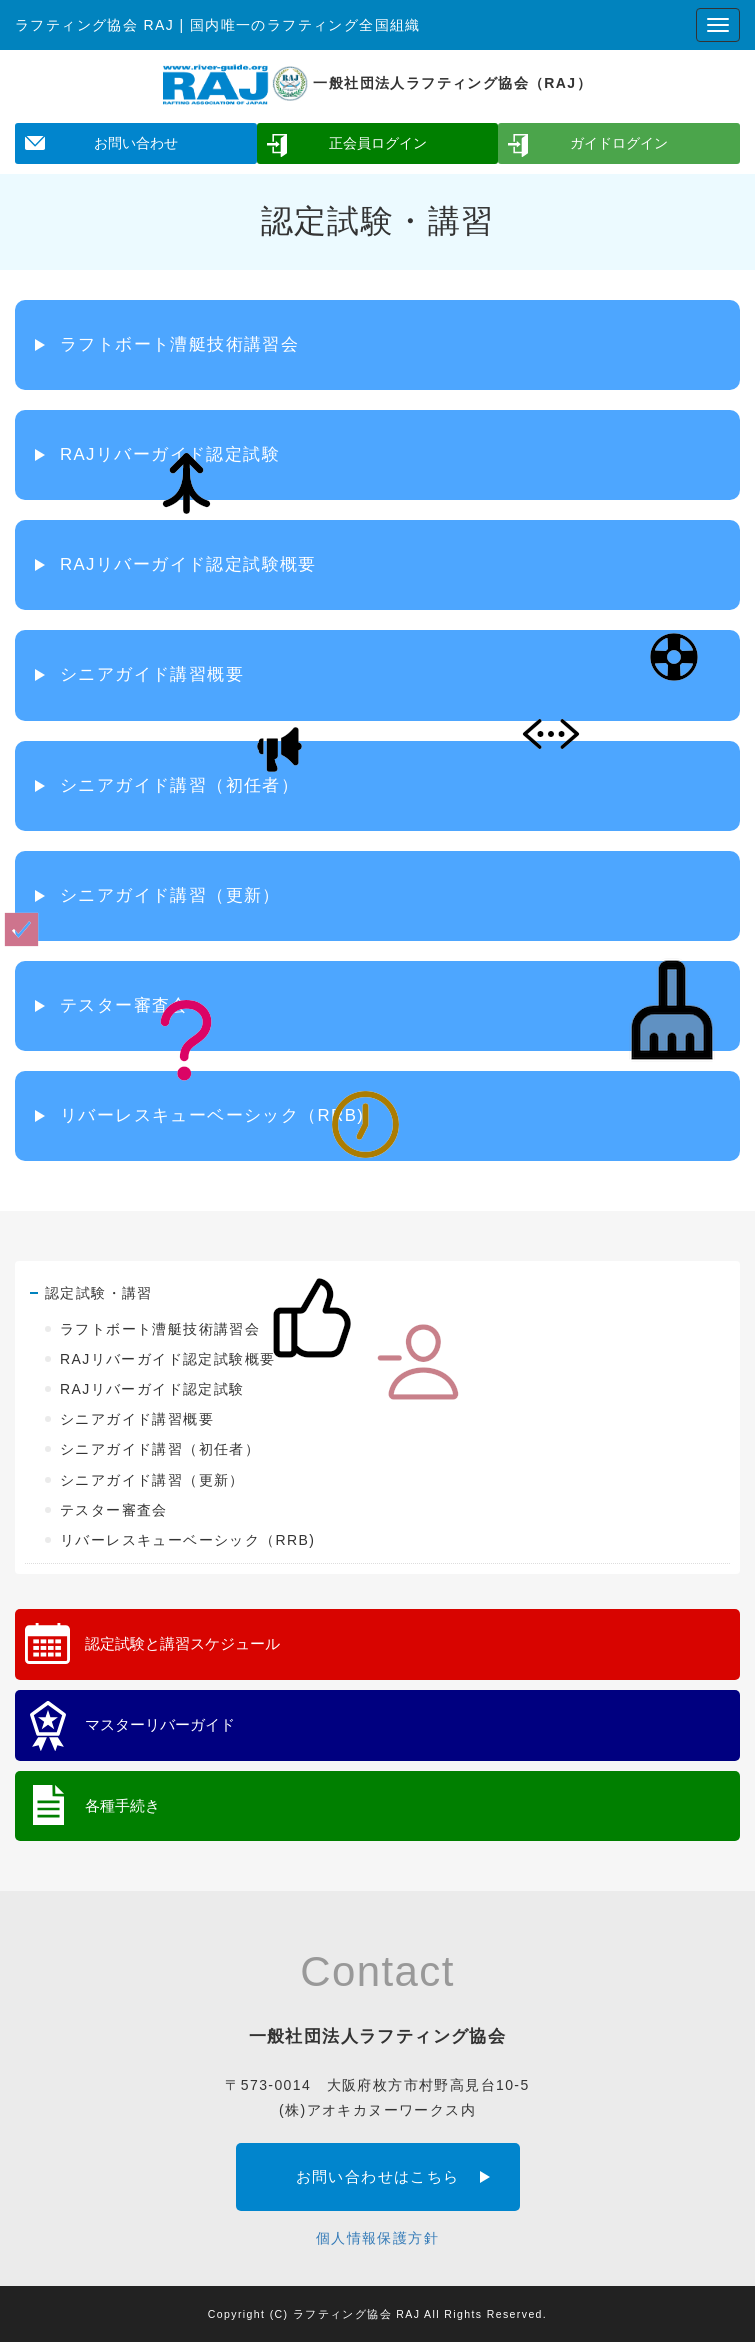 Image resolution: width=755 pixels, height=2342 pixels. Describe the element at coordinates (186, 483) in the screenshot. I see `merge two branches or paths together` at that location.